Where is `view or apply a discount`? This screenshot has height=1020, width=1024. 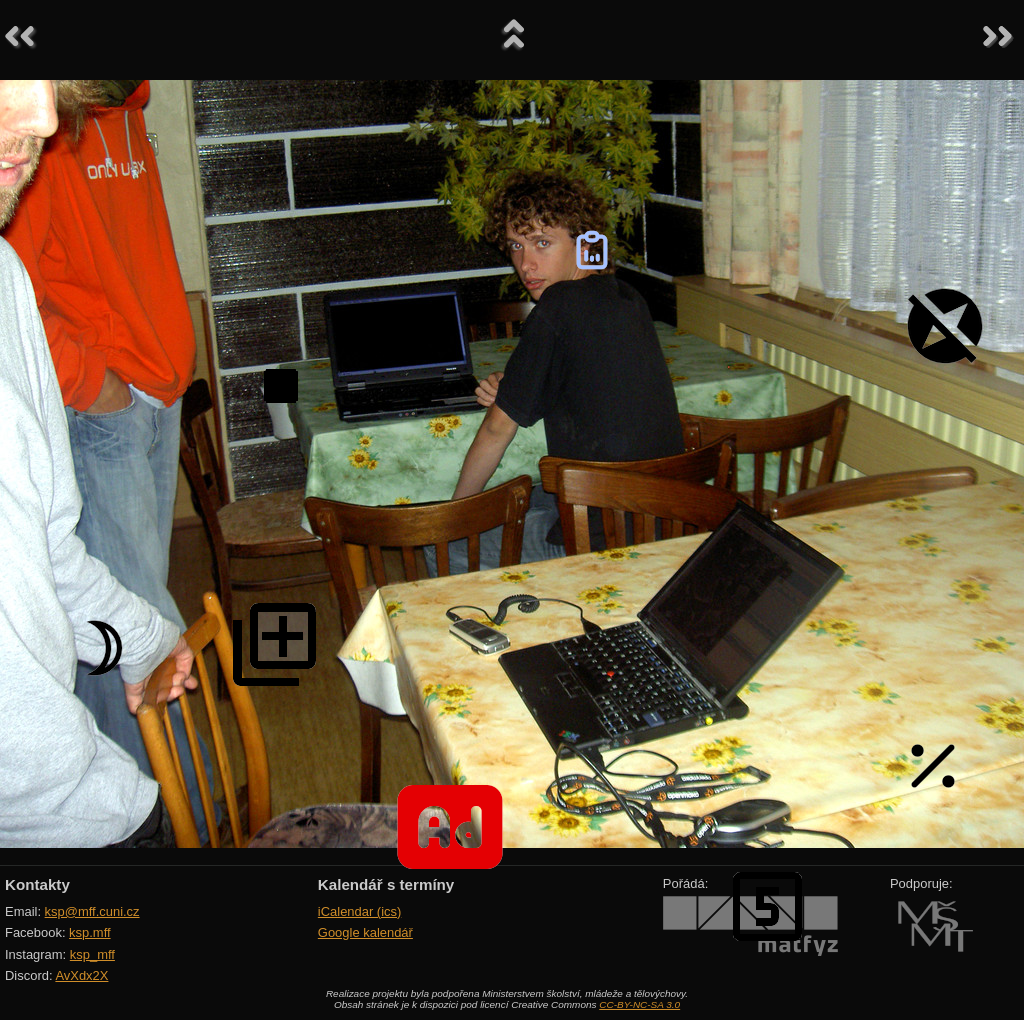 view or apply a discount is located at coordinates (933, 766).